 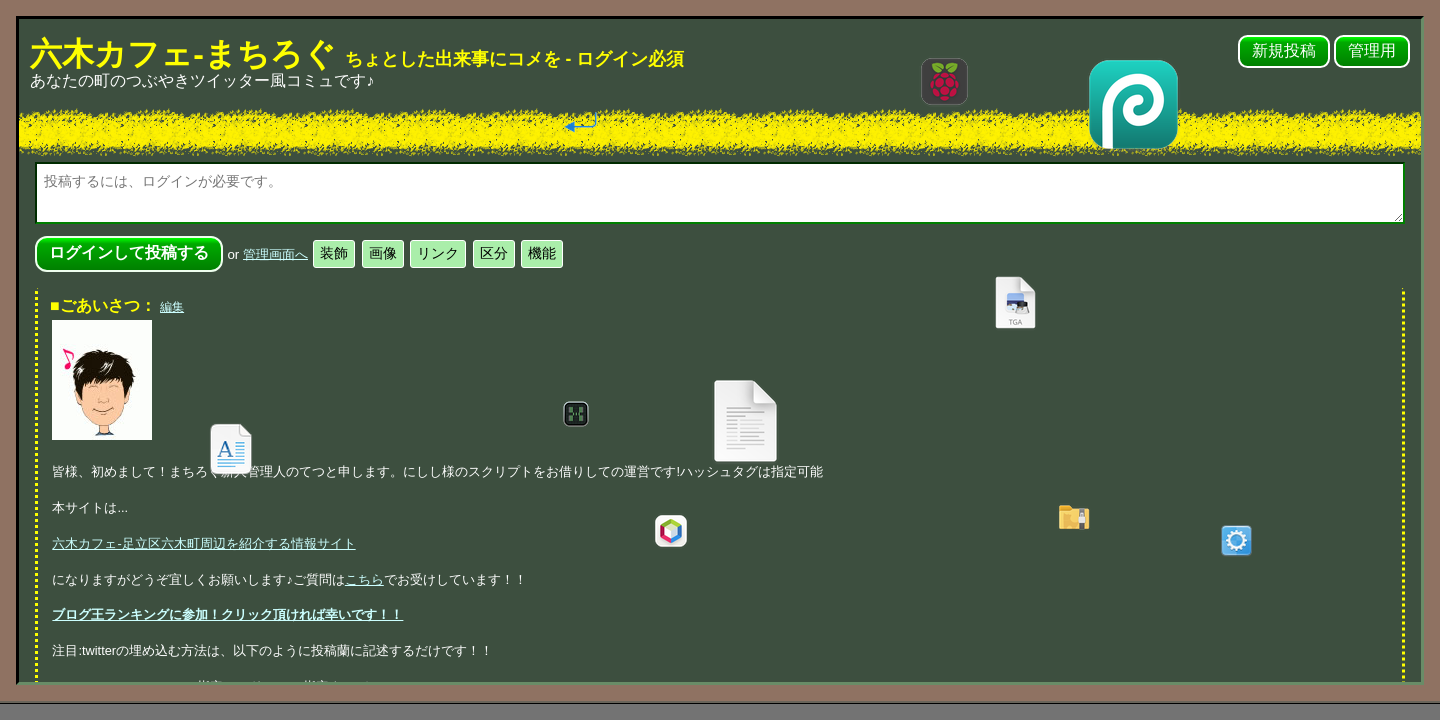 I want to click on windows executable file (.exe), so click(x=1236, y=540).